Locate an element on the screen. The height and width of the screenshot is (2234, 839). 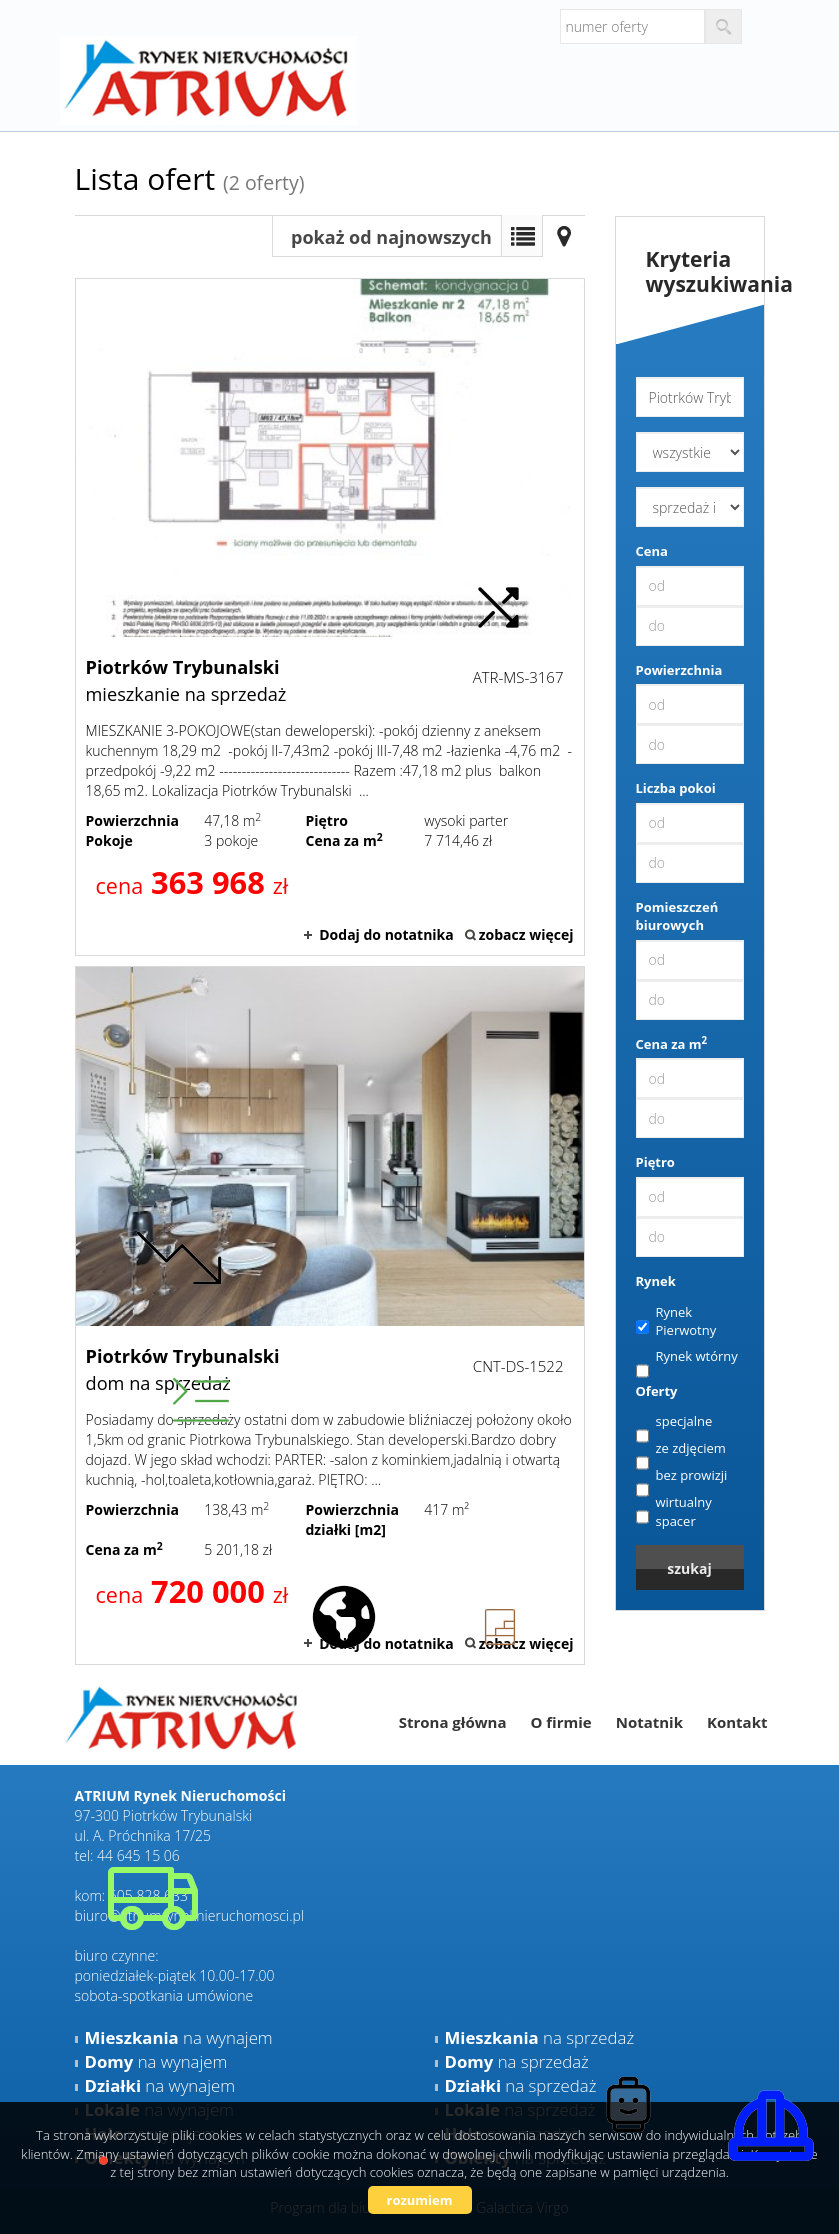
switch to global or worldwide view is located at coordinates (344, 1617).